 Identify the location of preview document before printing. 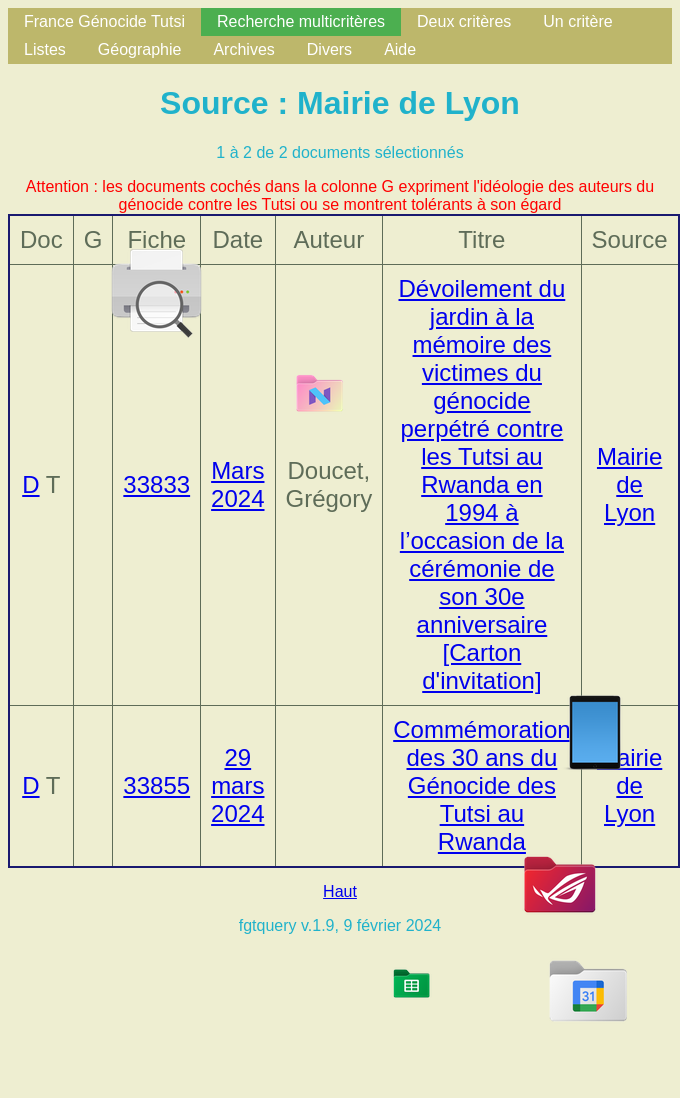
(156, 290).